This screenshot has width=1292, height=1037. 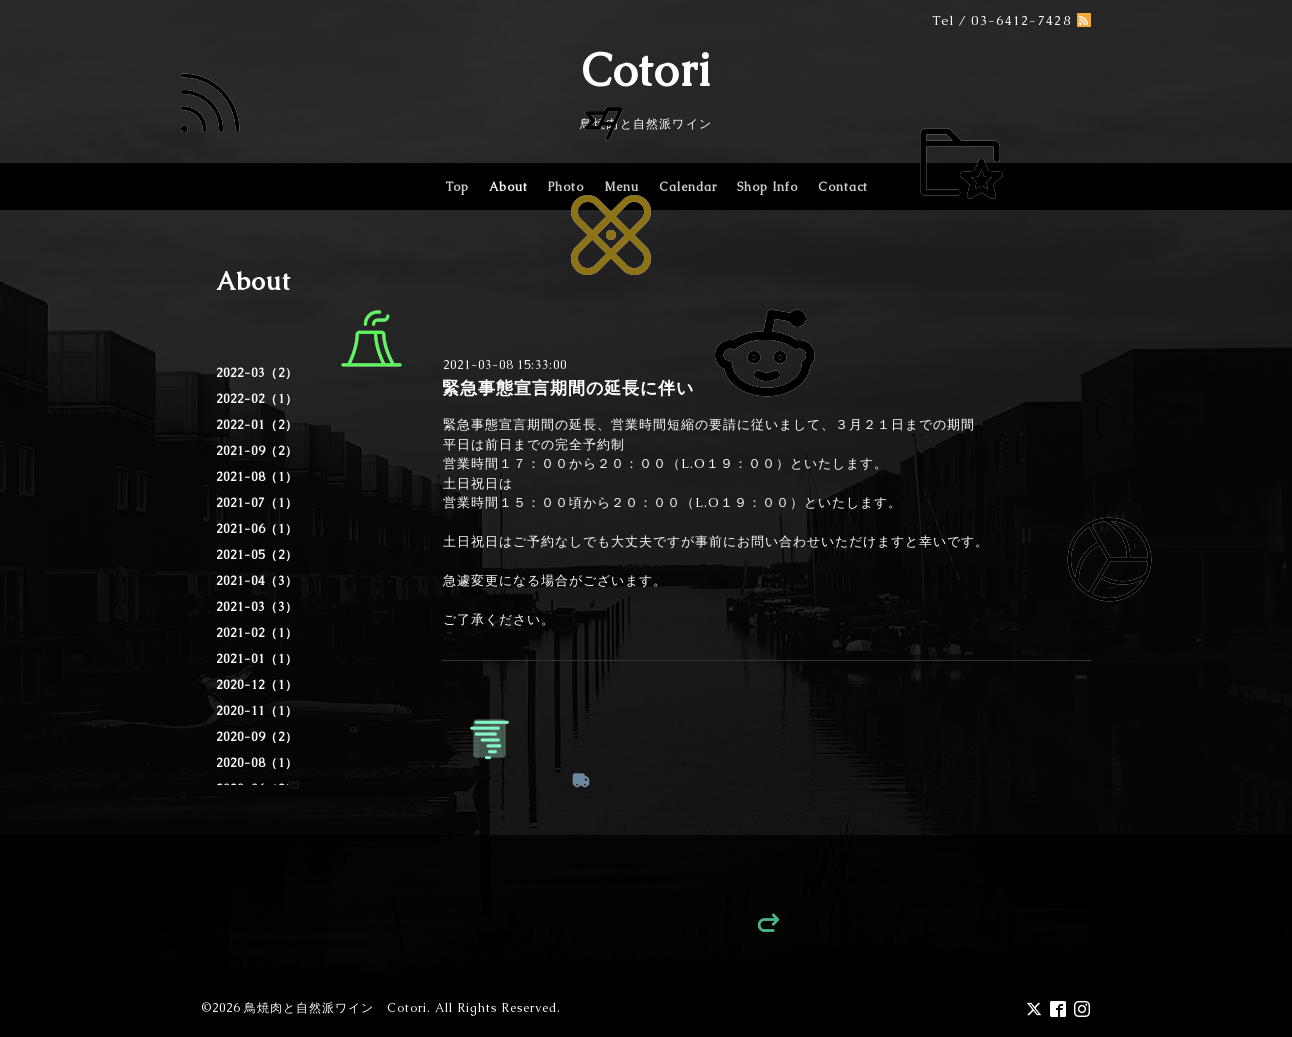 What do you see at coordinates (581, 780) in the screenshot?
I see `view shipping or delivery status` at bounding box center [581, 780].